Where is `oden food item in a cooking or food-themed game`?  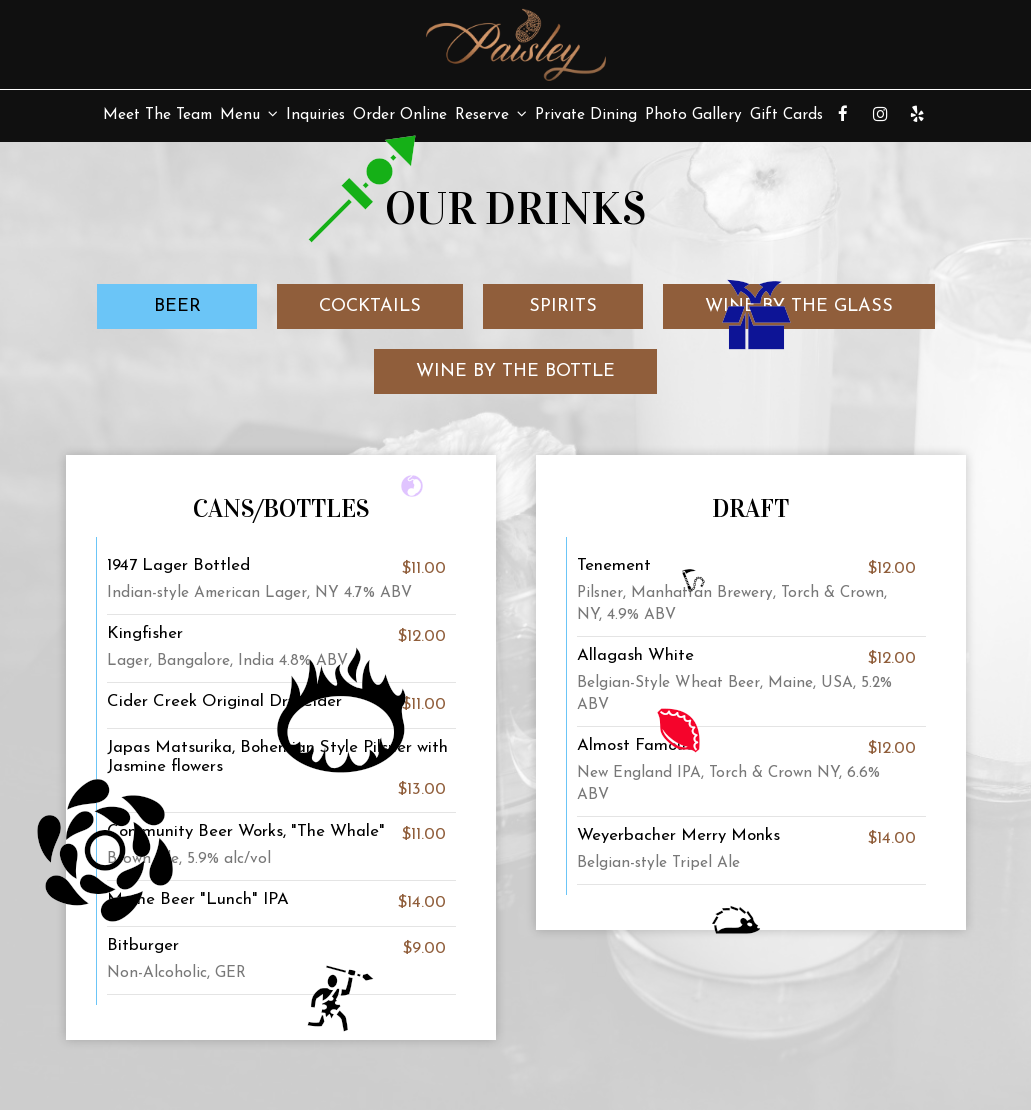 oden food item in a cooking or food-themed game is located at coordinates (362, 189).